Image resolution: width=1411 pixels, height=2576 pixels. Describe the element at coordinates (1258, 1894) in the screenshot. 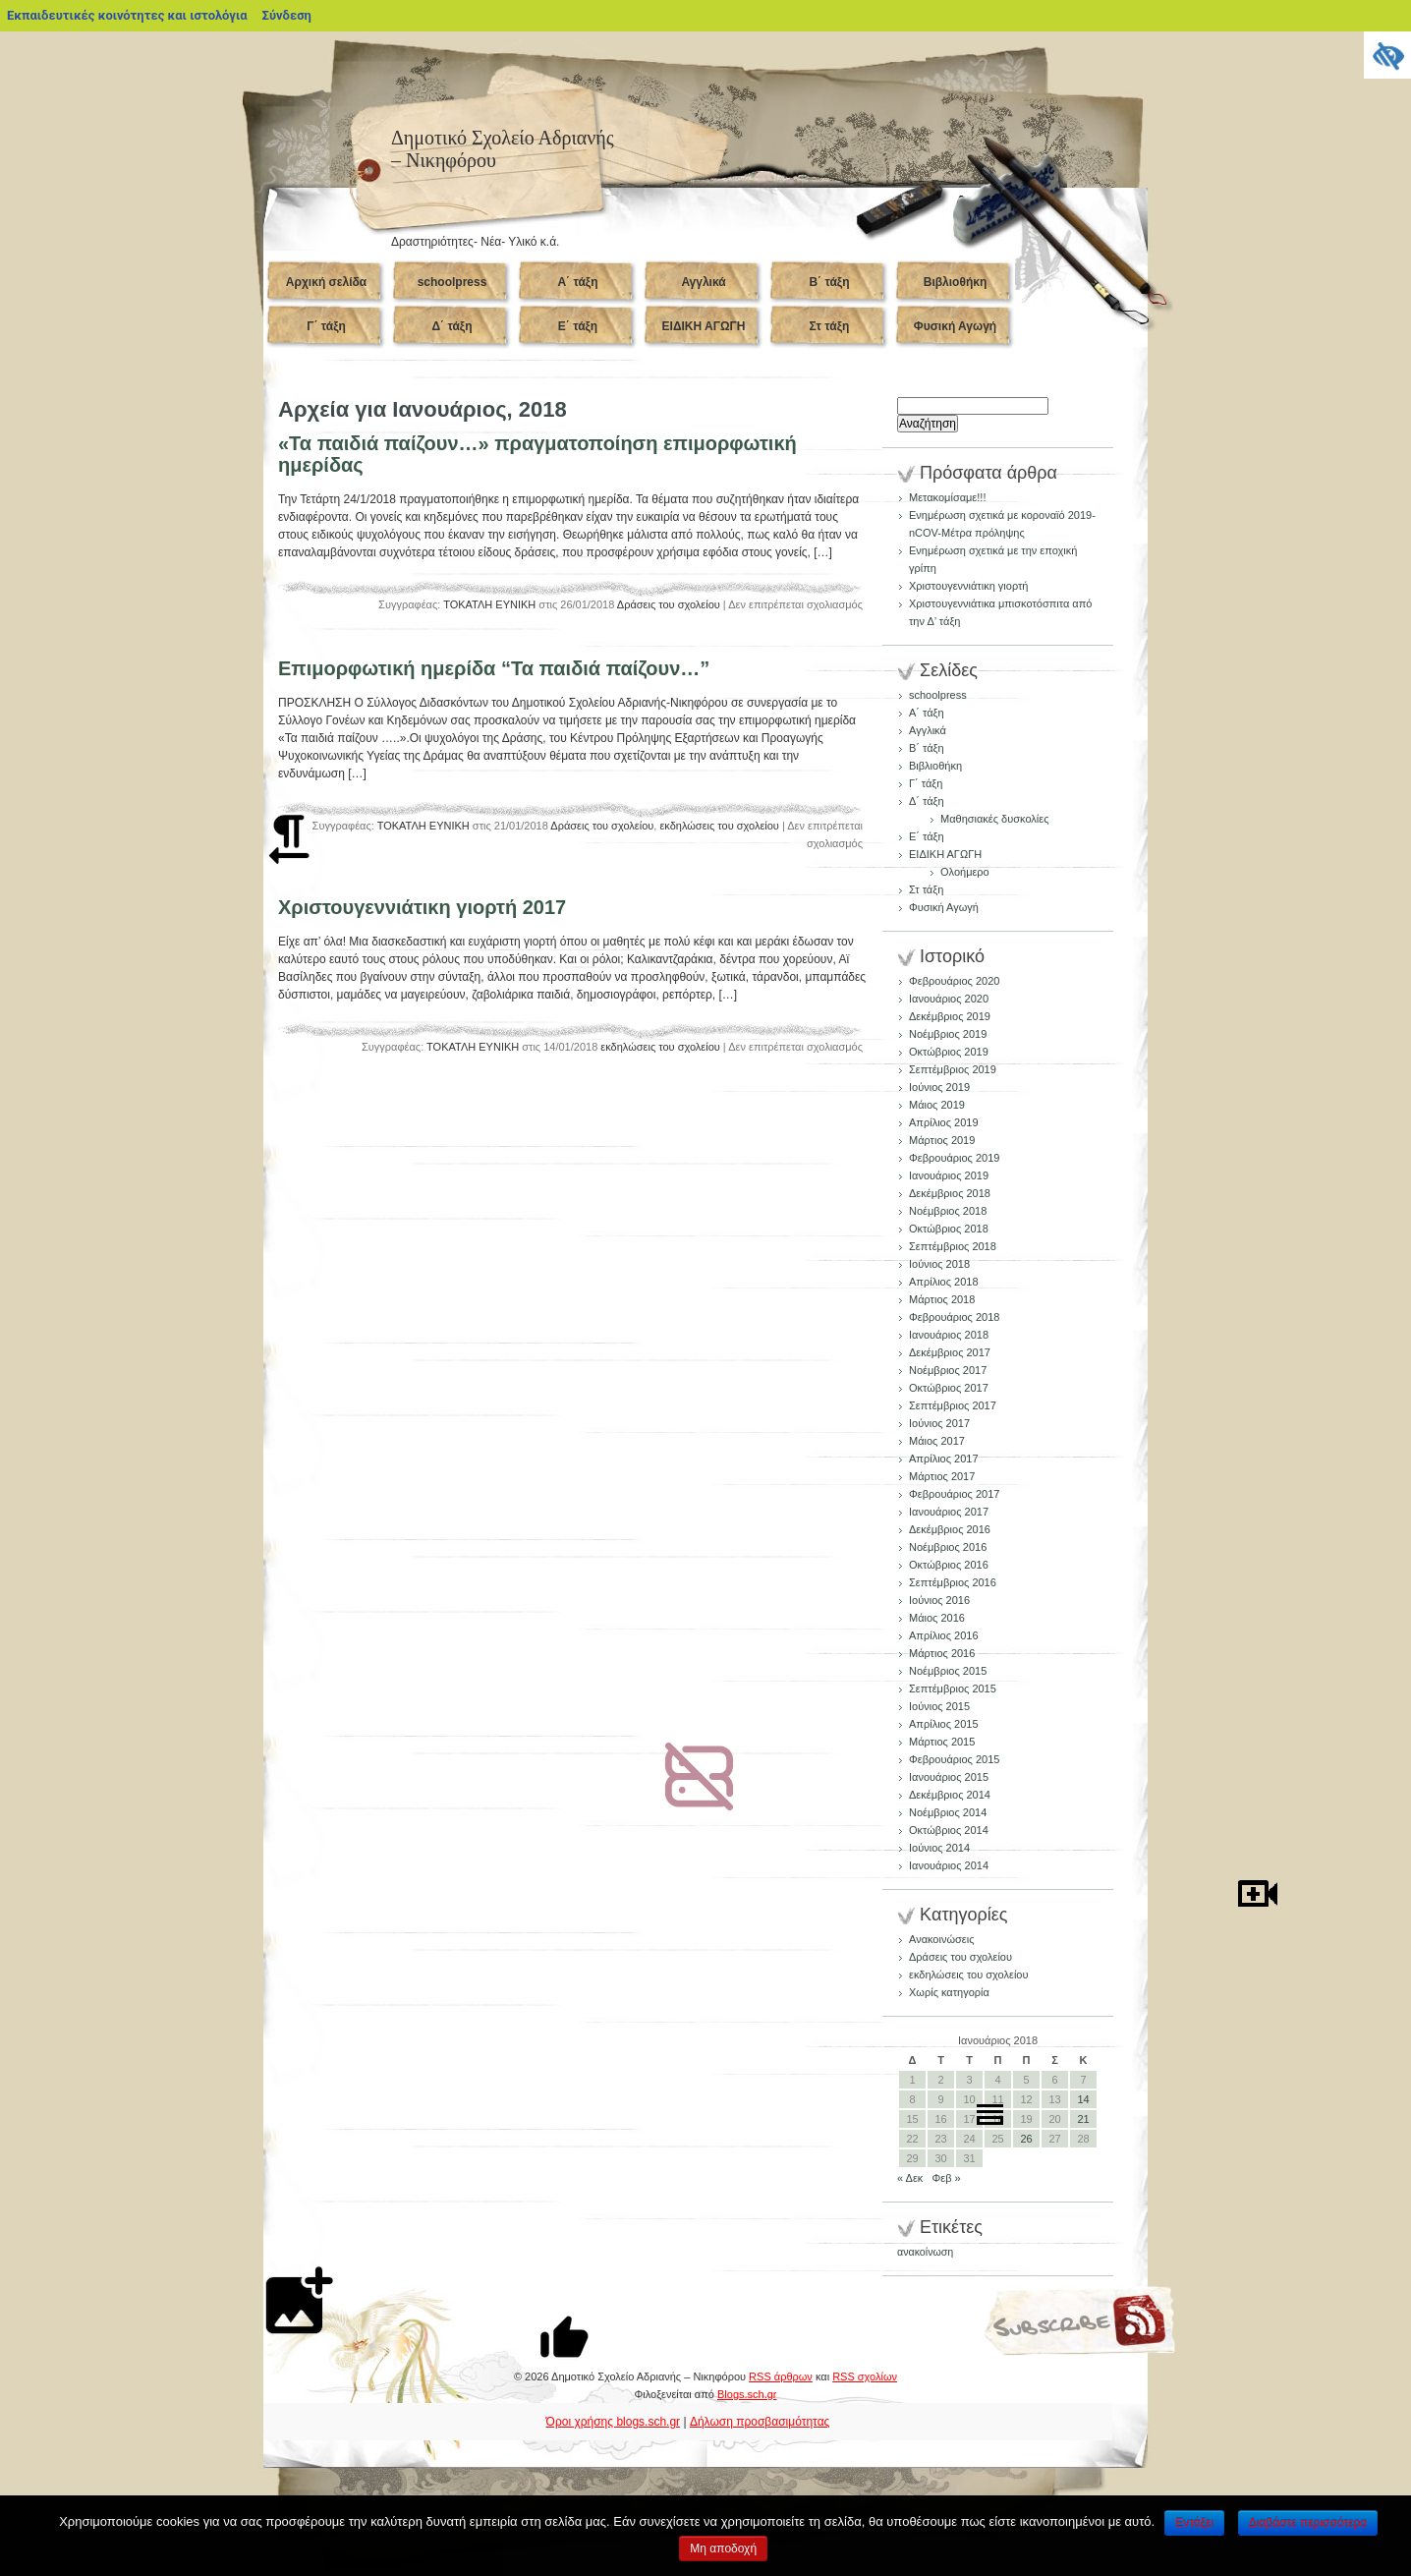

I see `start a new video call` at that location.